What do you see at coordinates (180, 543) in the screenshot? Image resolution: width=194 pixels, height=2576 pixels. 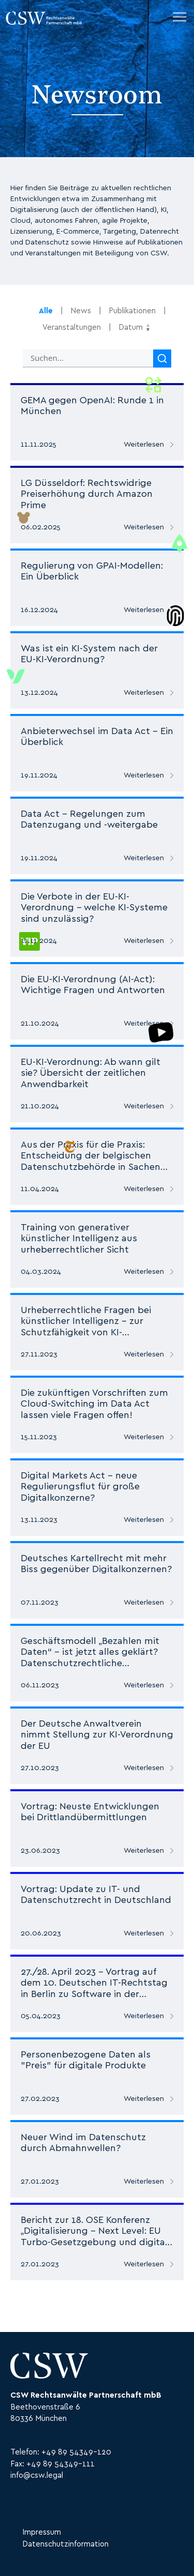 I see `launch or start an application` at bounding box center [180, 543].